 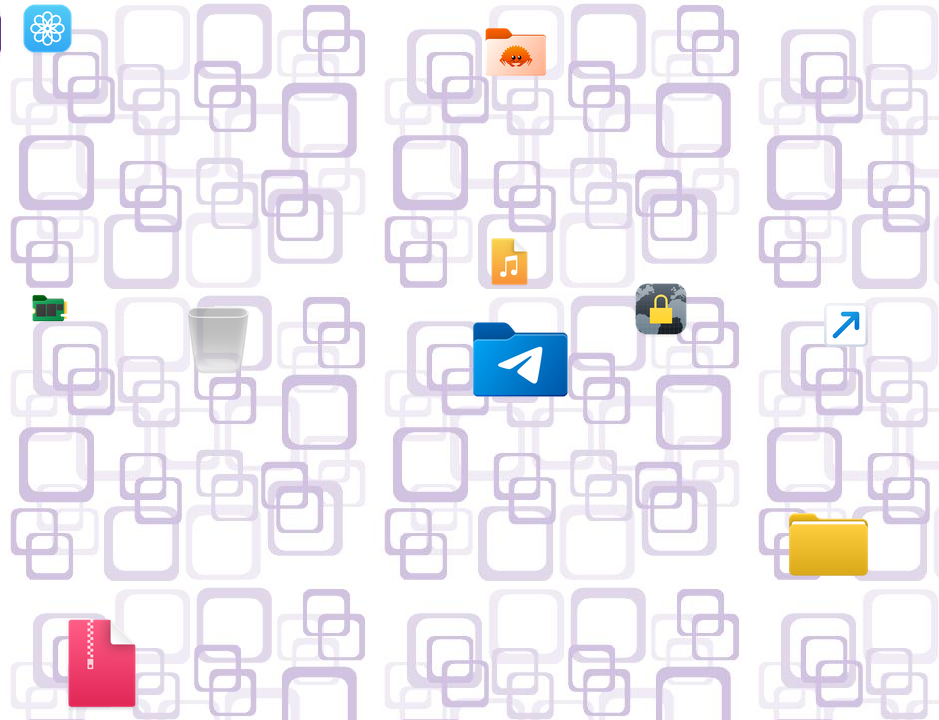 What do you see at coordinates (47, 28) in the screenshot?
I see `open graphics or design applications` at bounding box center [47, 28].